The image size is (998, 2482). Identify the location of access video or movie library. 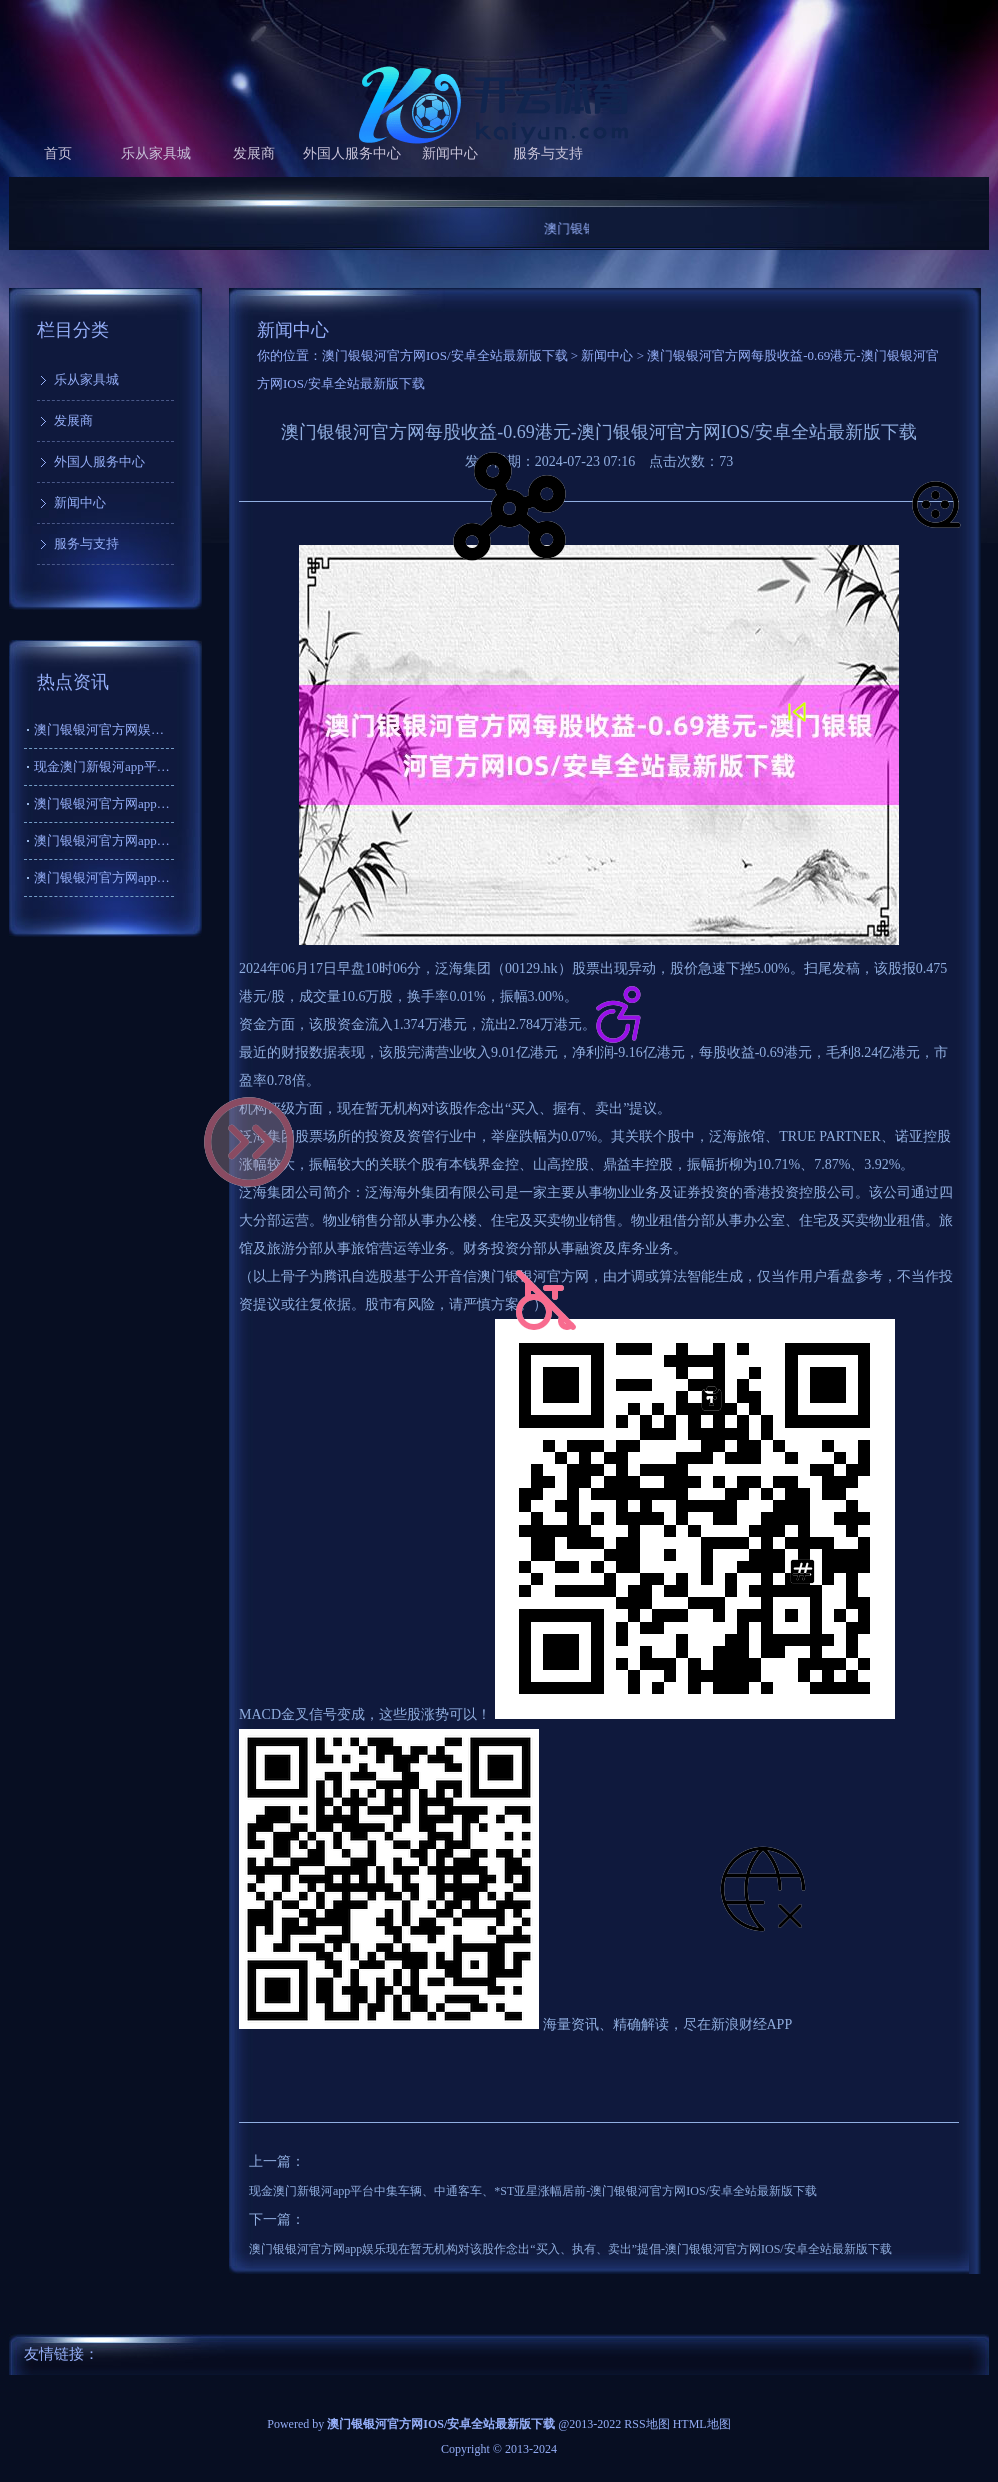
(935, 504).